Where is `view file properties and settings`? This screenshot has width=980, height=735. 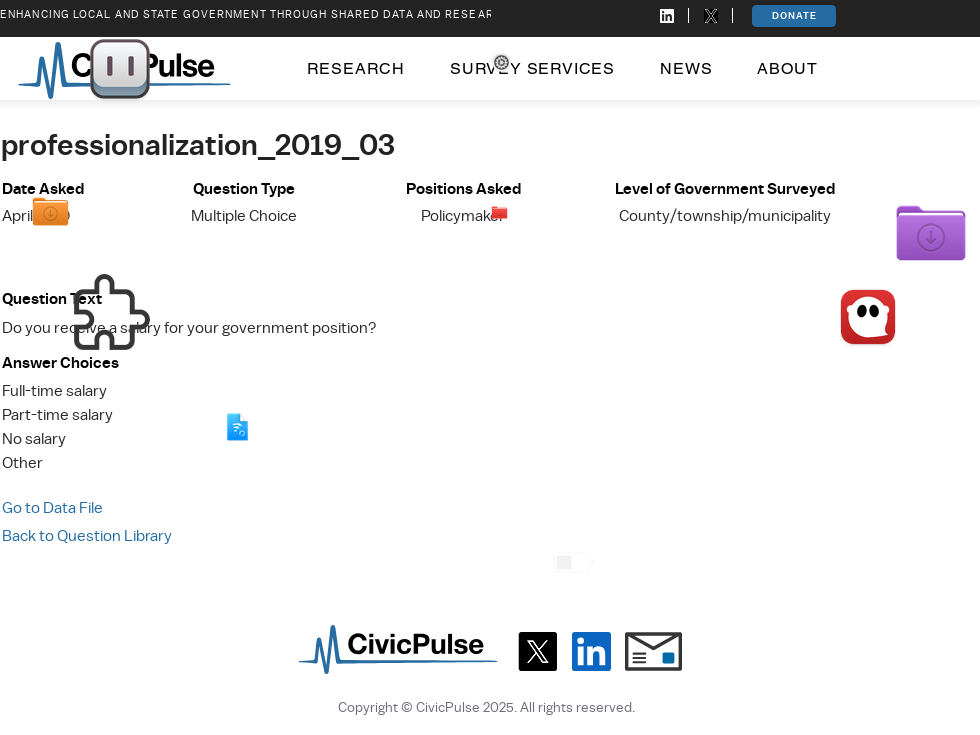 view file properties and settings is located at coordinates (501, 62).